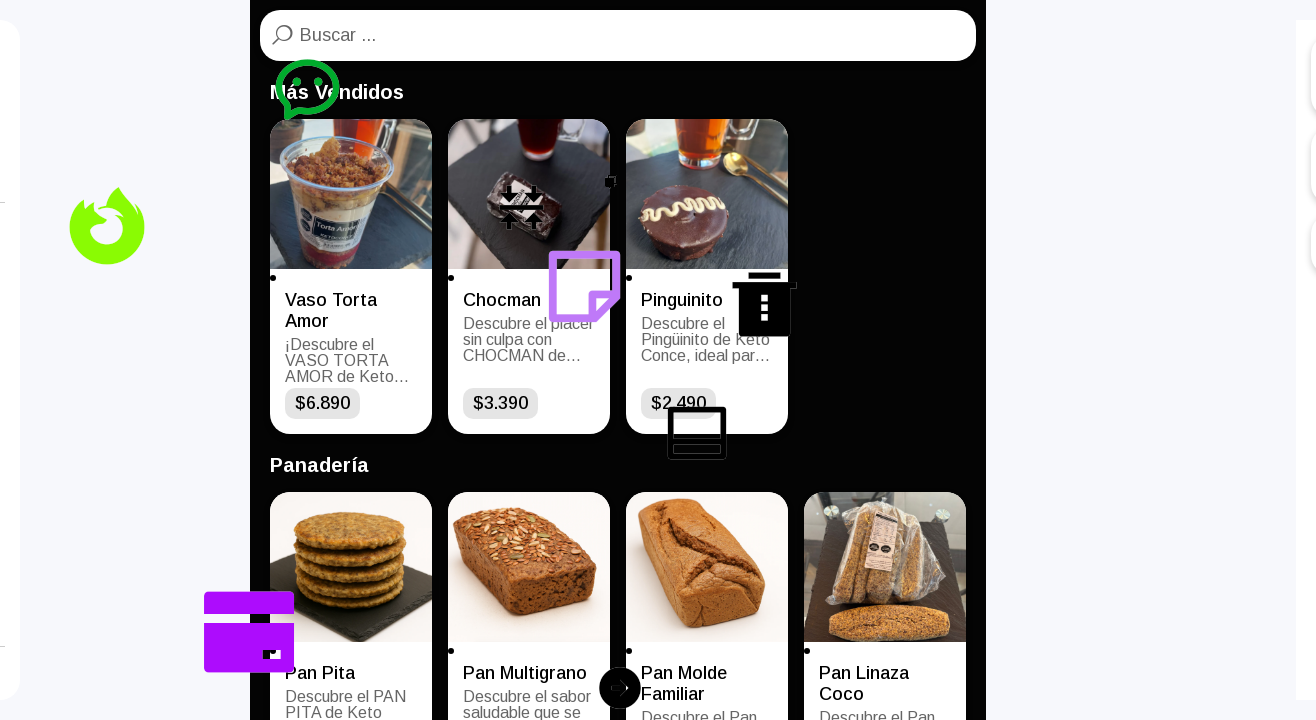 The image size is (1316, 720). What do you see at coordinates (620, 688) in the screenshot?
I see `proceed to the next step` at bounding box center [620, 688].